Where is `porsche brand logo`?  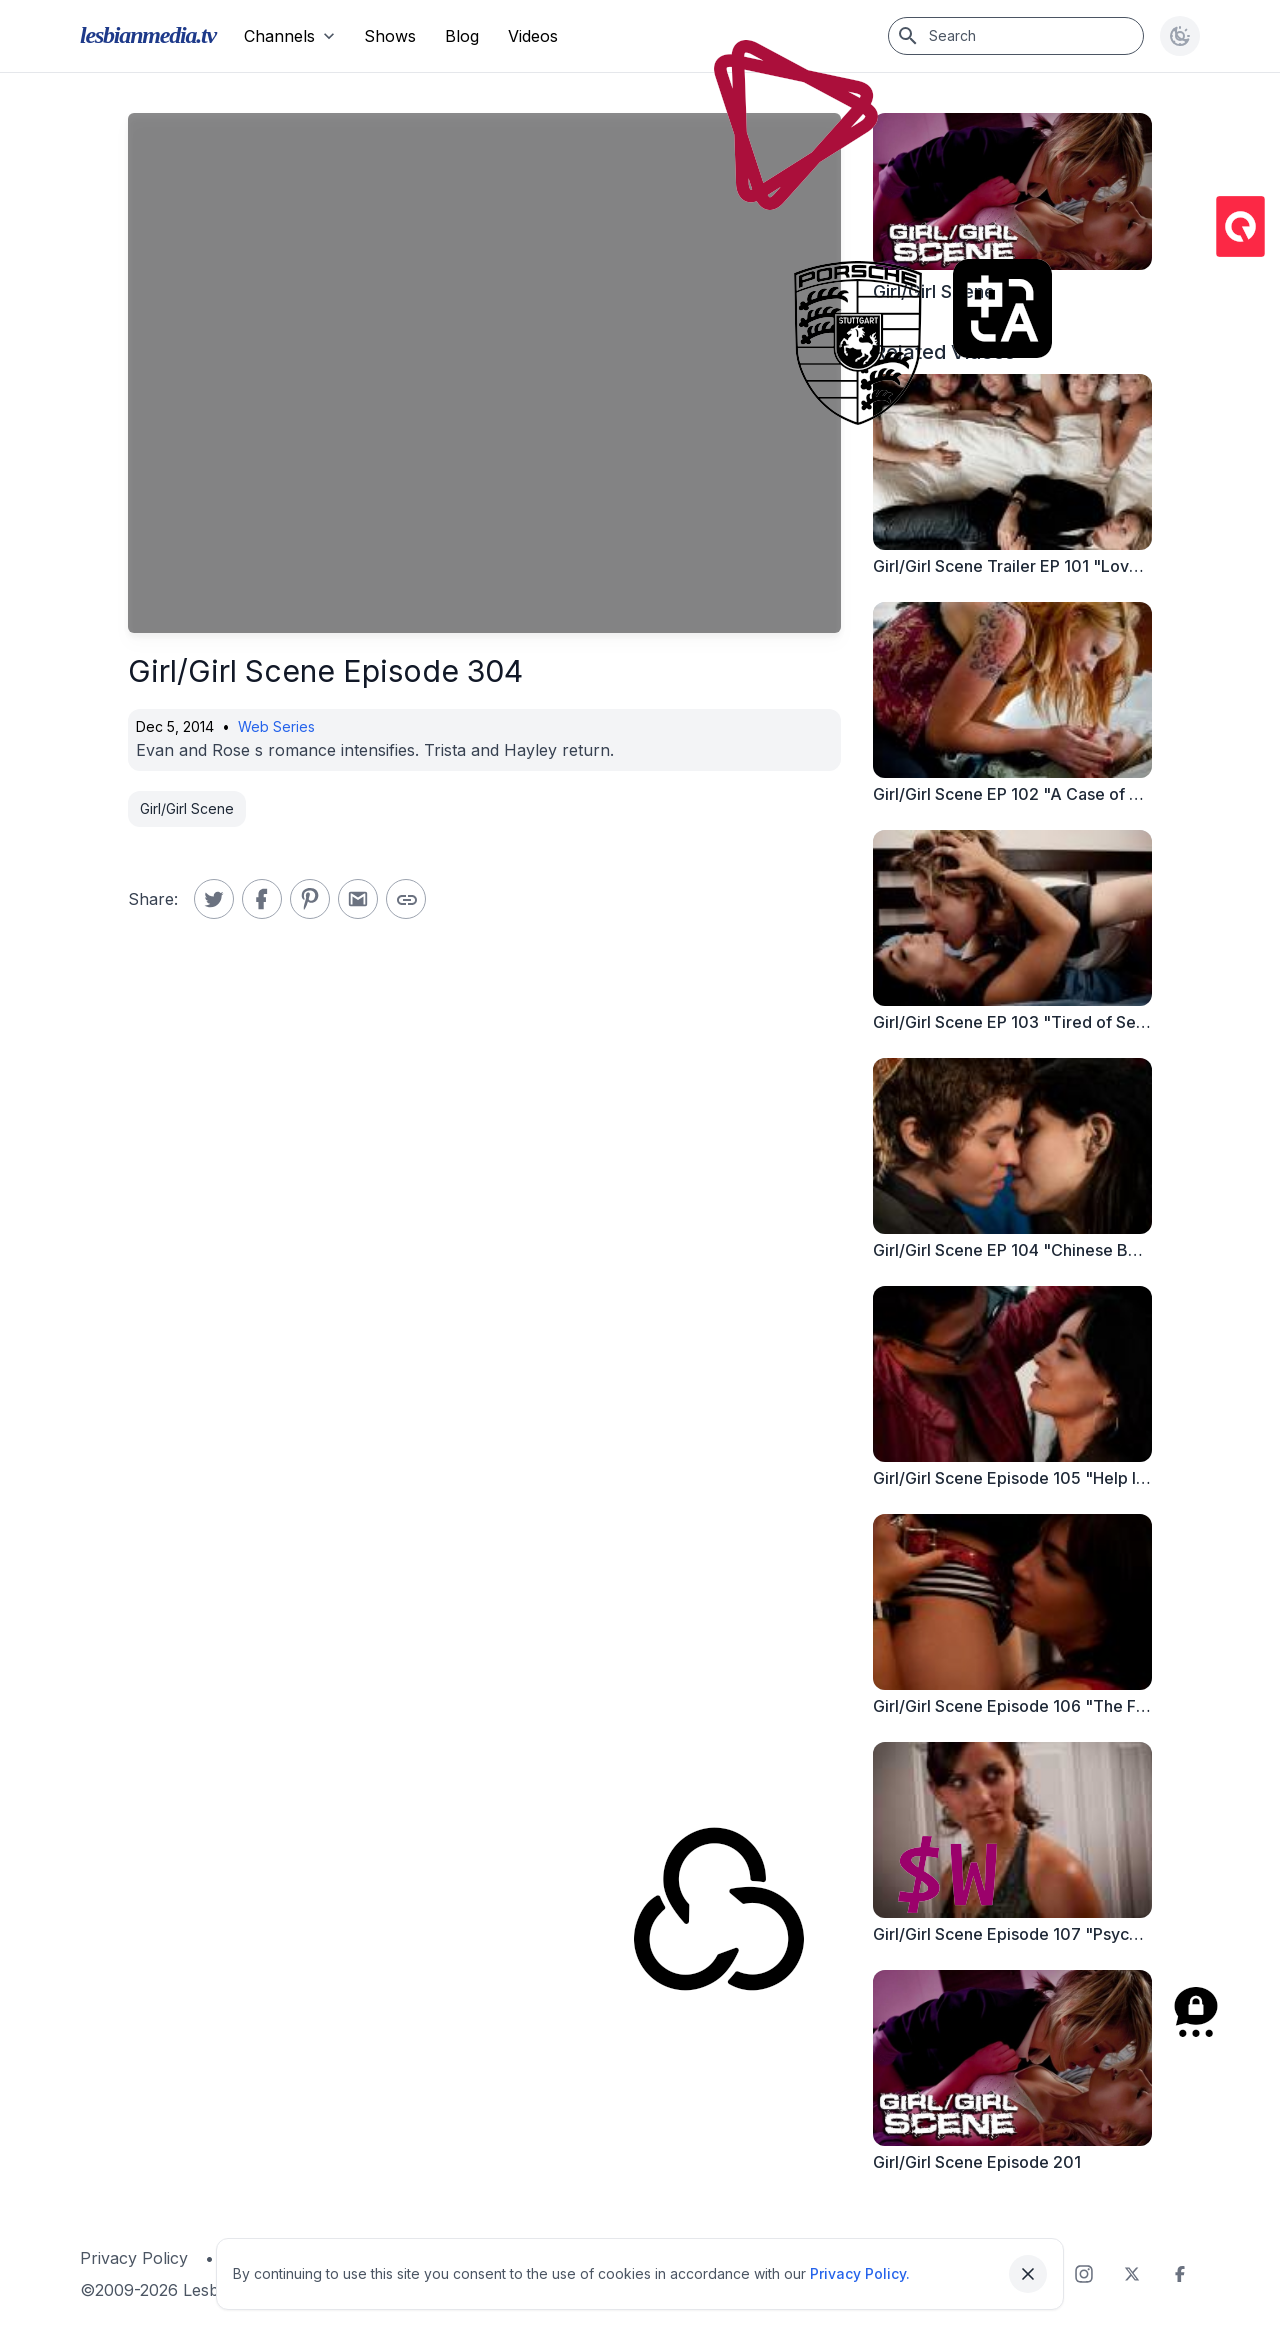
porsche brand logo is located at coordinates (858, 343).